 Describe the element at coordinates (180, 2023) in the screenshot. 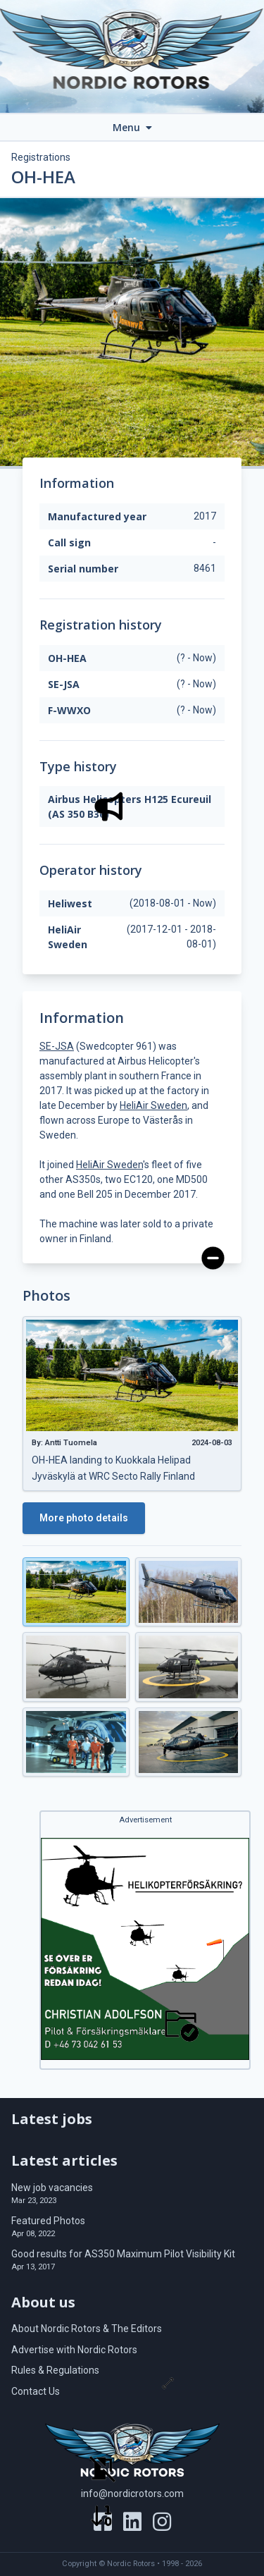

I see `indicates the currently active or selected folder` at that location.